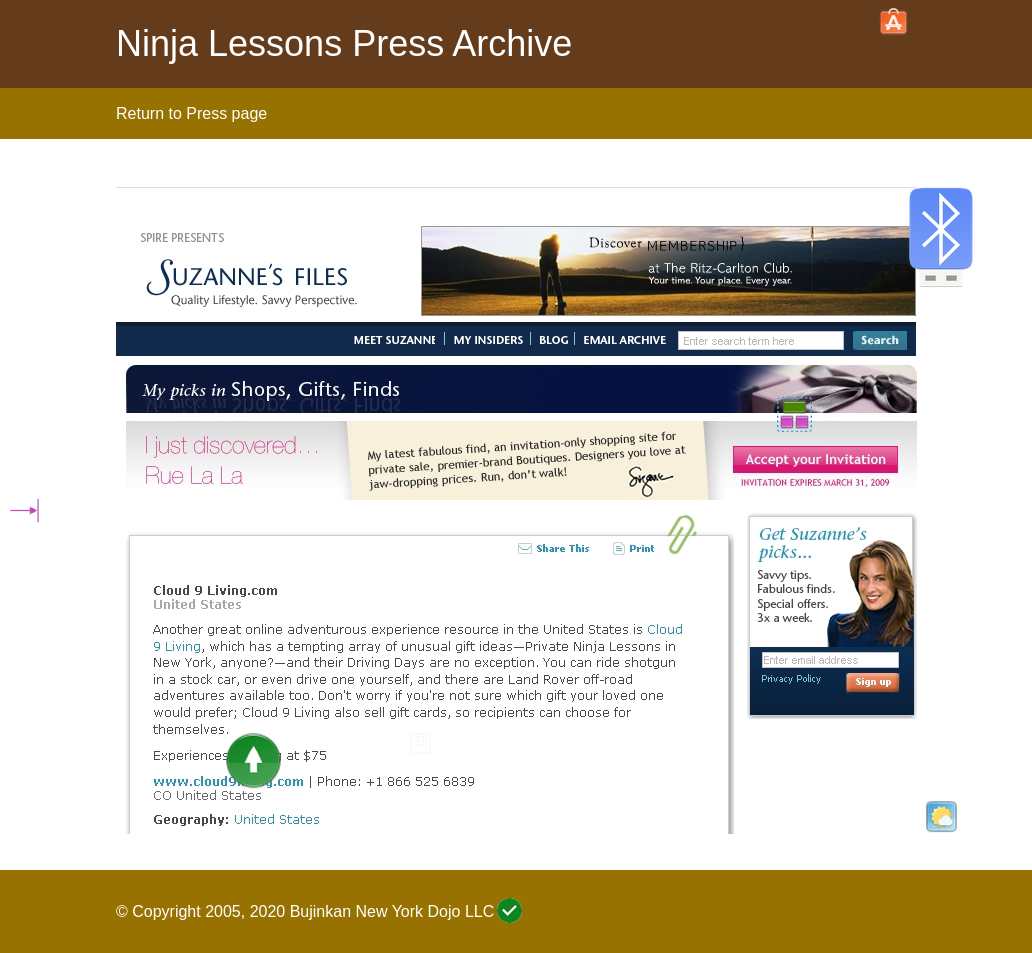  I want to click on select all items in the current view, so click(794, 414).